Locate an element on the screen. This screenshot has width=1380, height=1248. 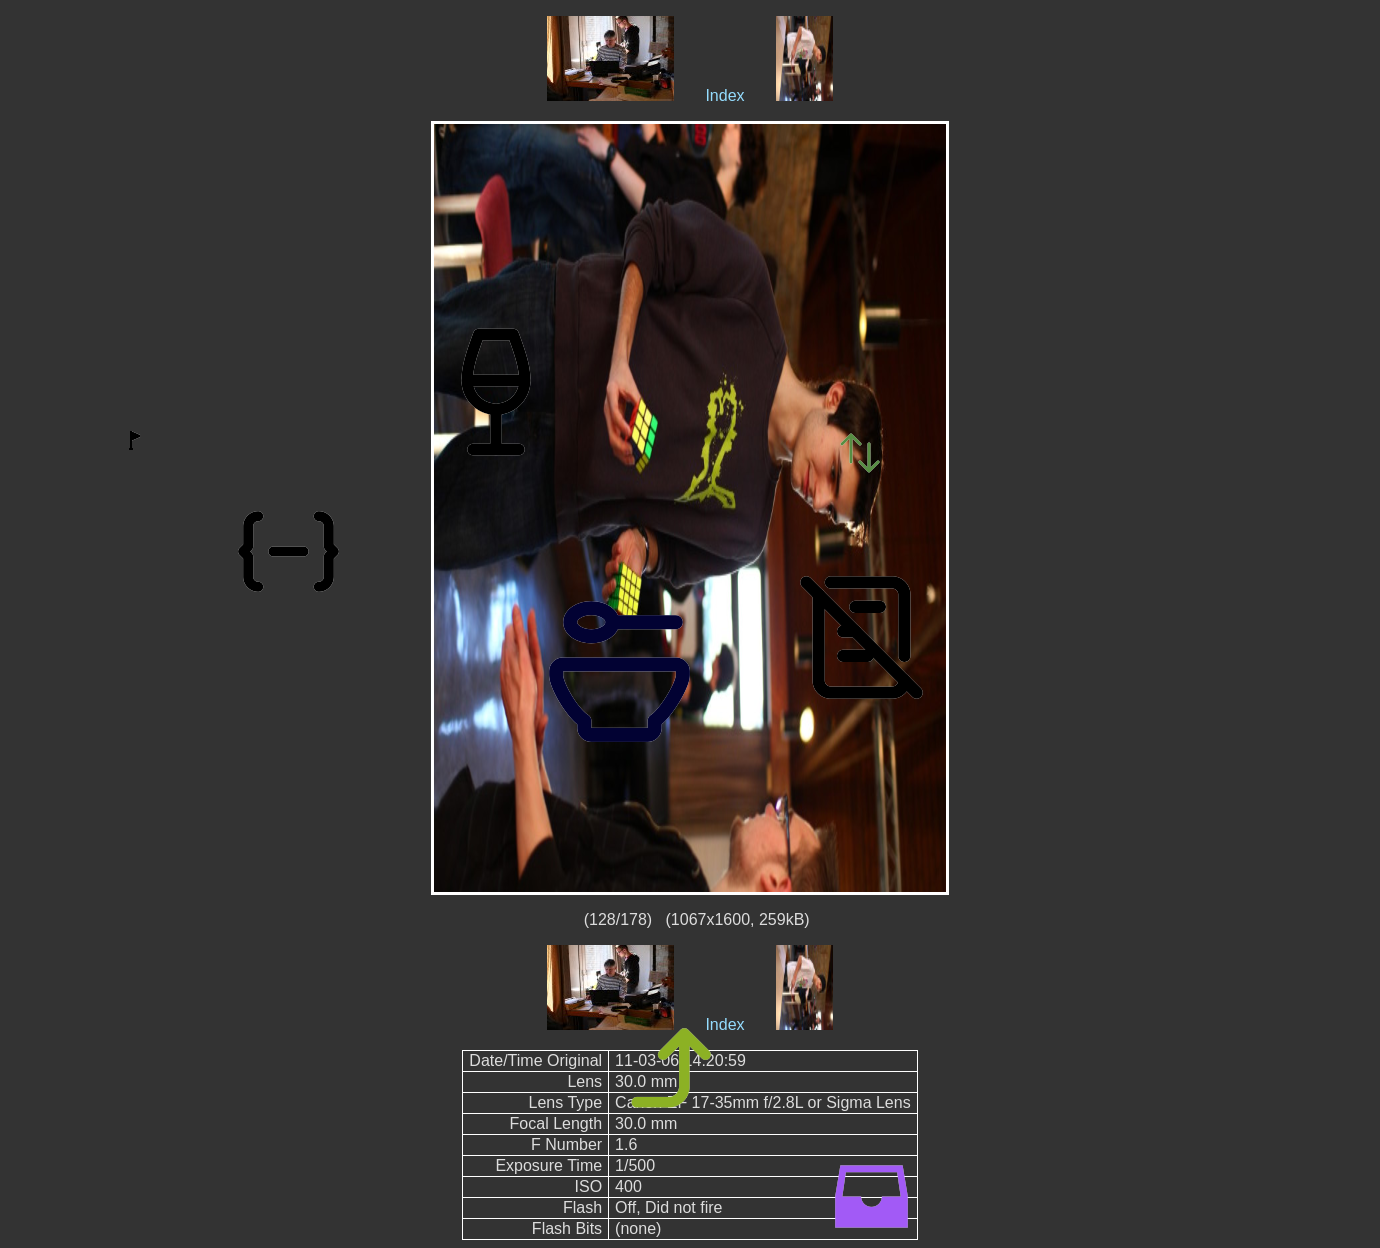
flag or mark an important item is located at coordinates (133, 440).